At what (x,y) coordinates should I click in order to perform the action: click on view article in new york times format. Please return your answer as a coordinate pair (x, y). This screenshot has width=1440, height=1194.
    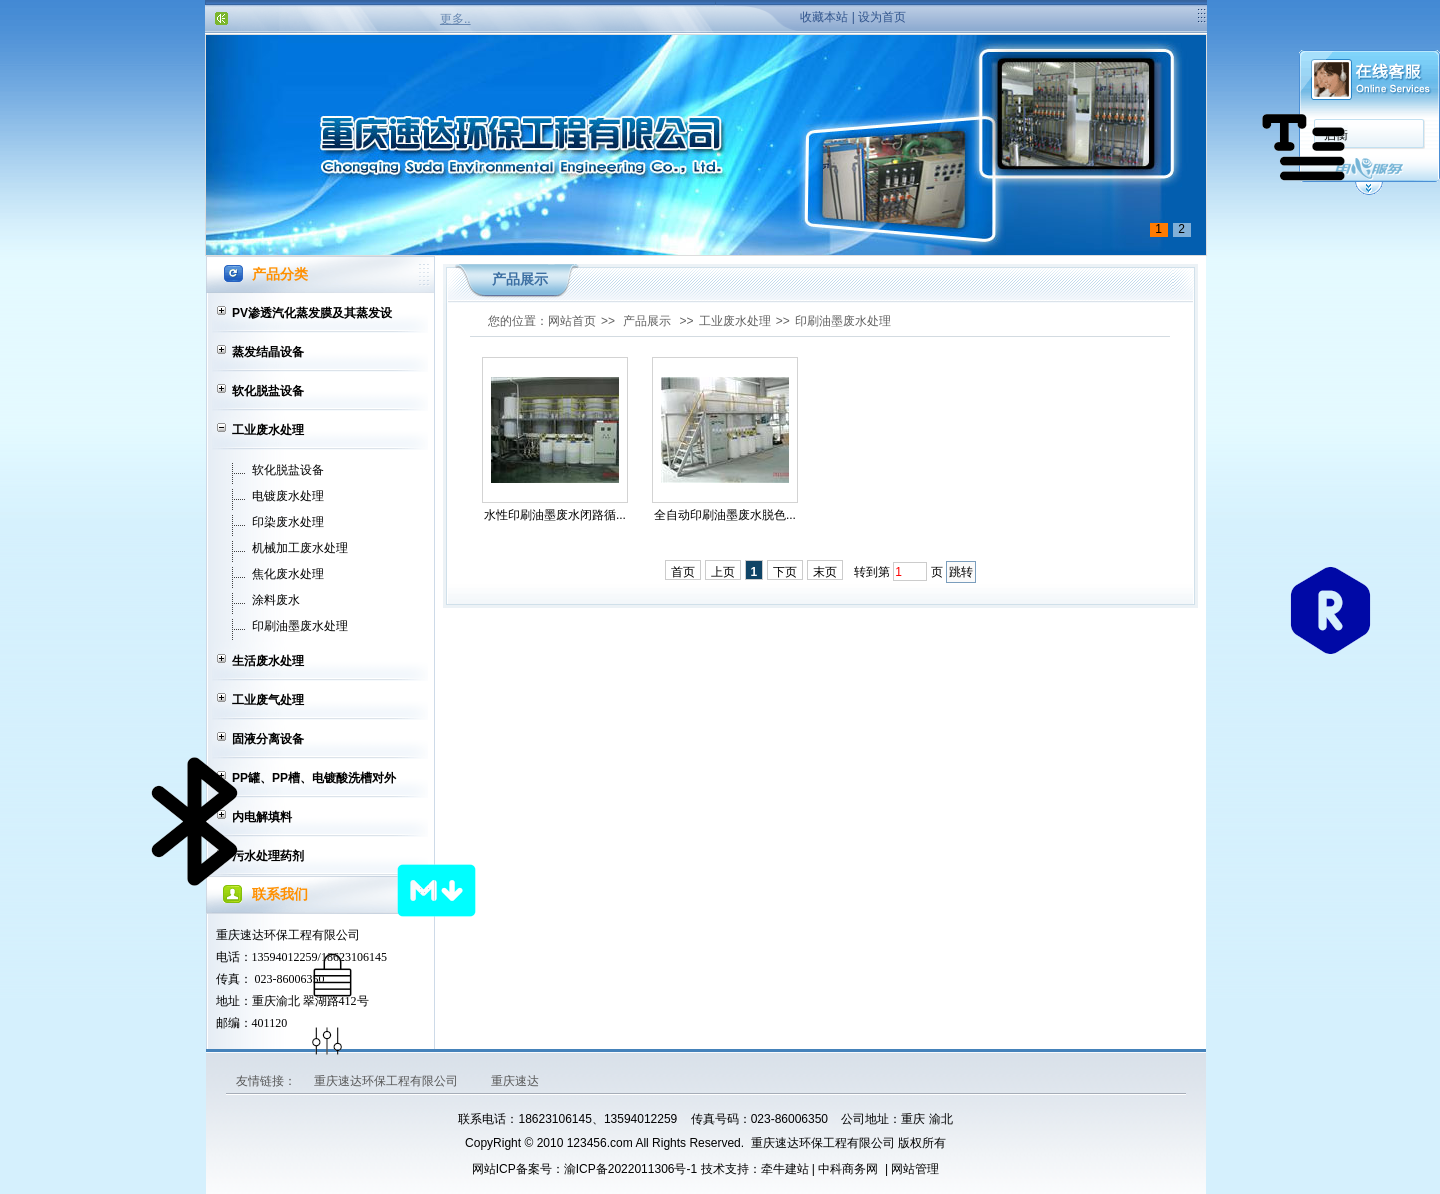
    Looking at the image, I should click on (1302, 145).